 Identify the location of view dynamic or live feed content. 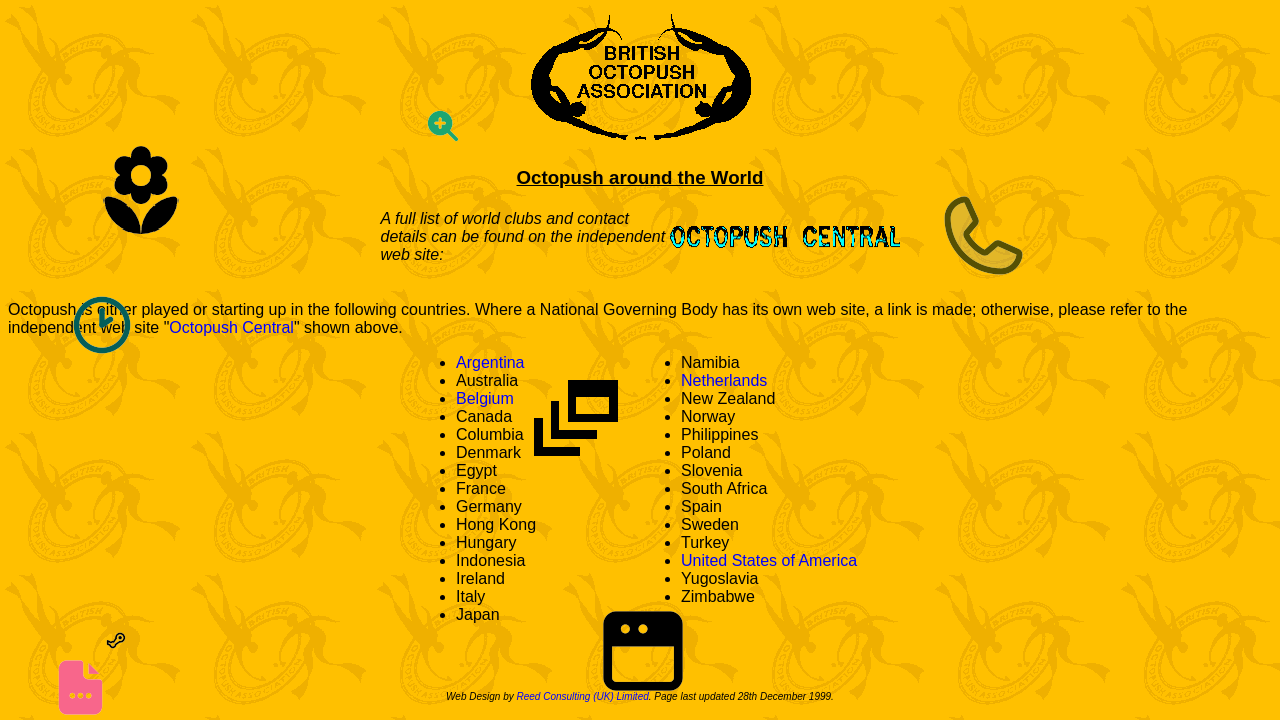
(576, 418).